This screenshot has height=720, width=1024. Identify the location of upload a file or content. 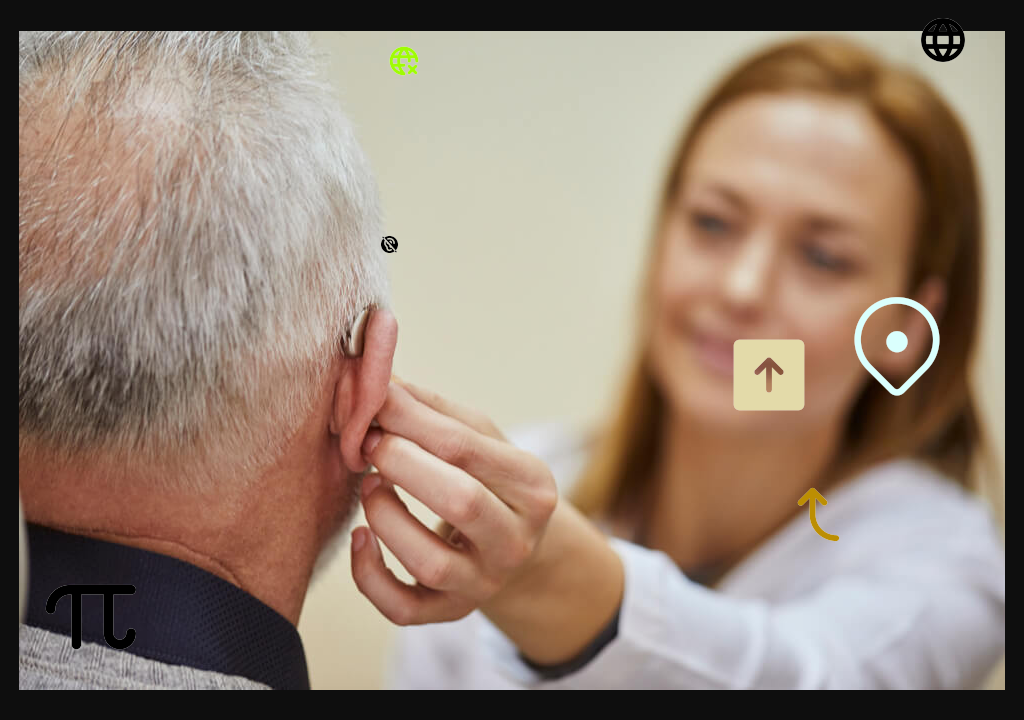
(769, 375).